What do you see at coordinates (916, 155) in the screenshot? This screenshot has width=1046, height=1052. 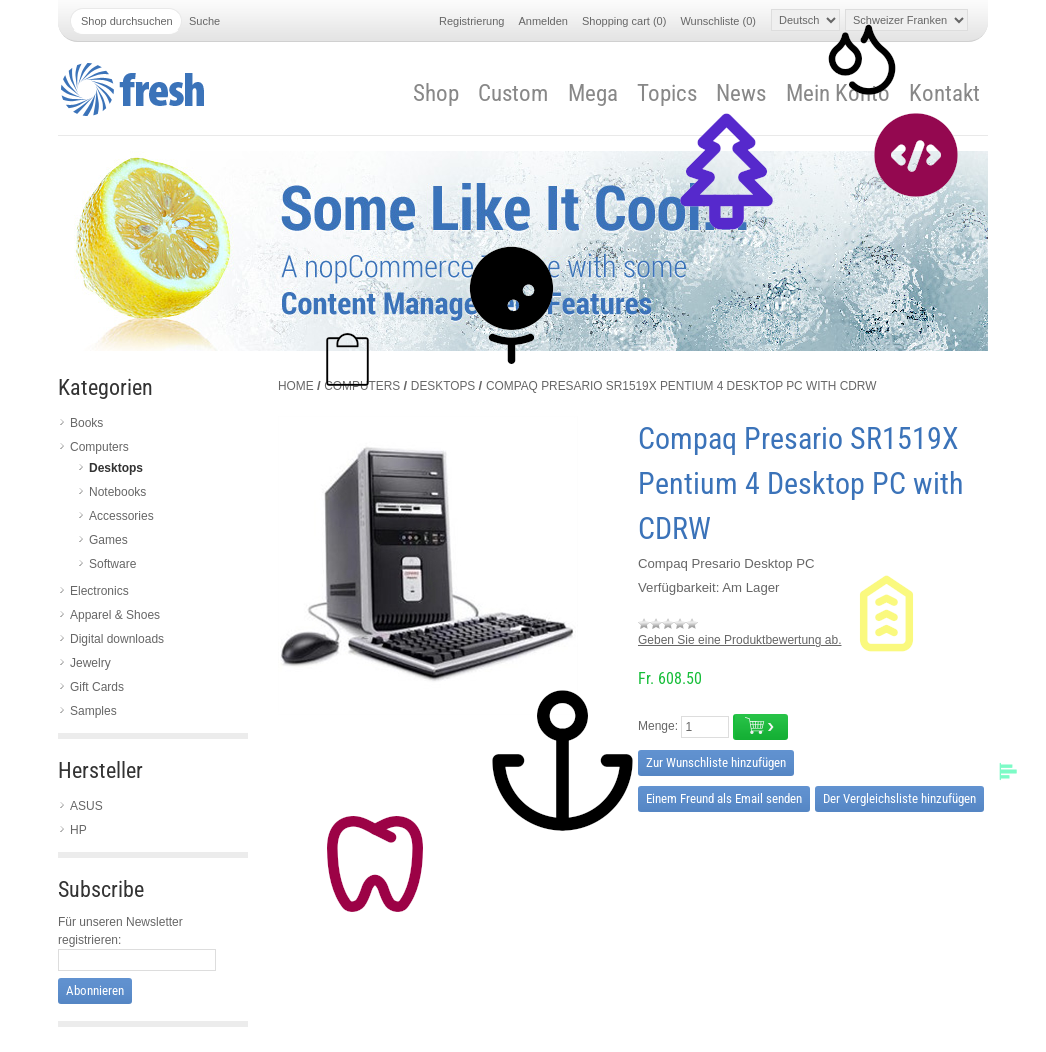 I see `access code editor or development tools` at bounding box center [916, 155].